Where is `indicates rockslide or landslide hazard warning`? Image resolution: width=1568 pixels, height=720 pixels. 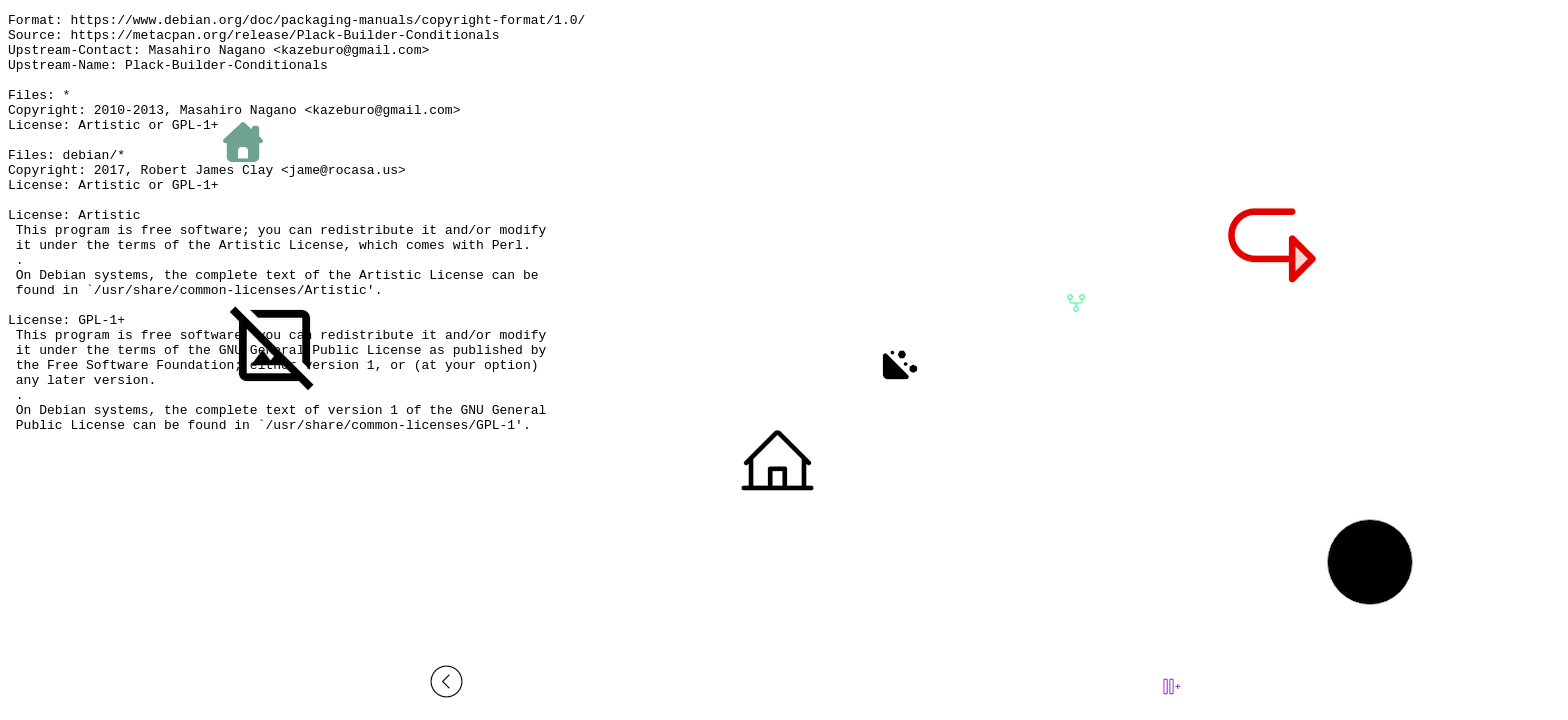 indicates rockslide or landslide hazard warning is located at coordinates (900, 364).